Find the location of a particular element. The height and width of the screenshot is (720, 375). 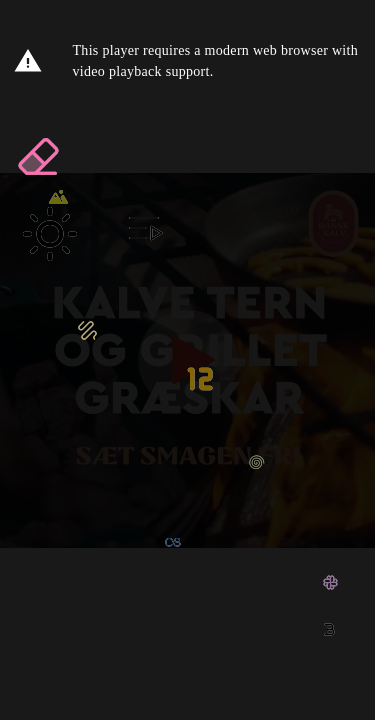

view media queue or playlist is located at coordinates (144, 228).